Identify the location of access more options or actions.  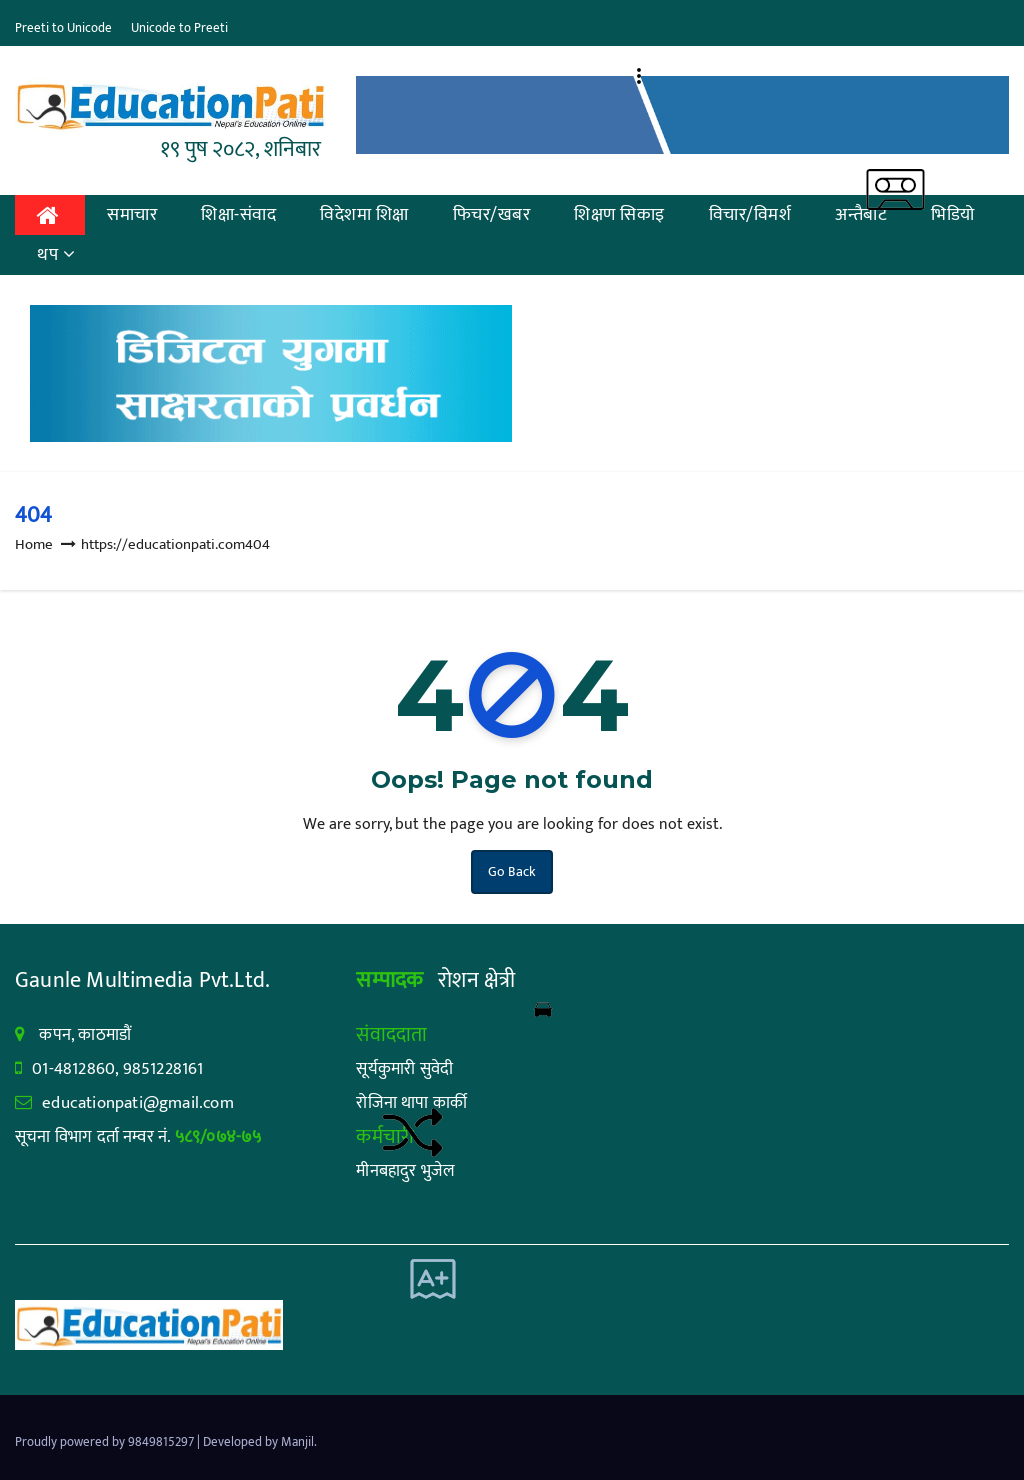
(639, 76).